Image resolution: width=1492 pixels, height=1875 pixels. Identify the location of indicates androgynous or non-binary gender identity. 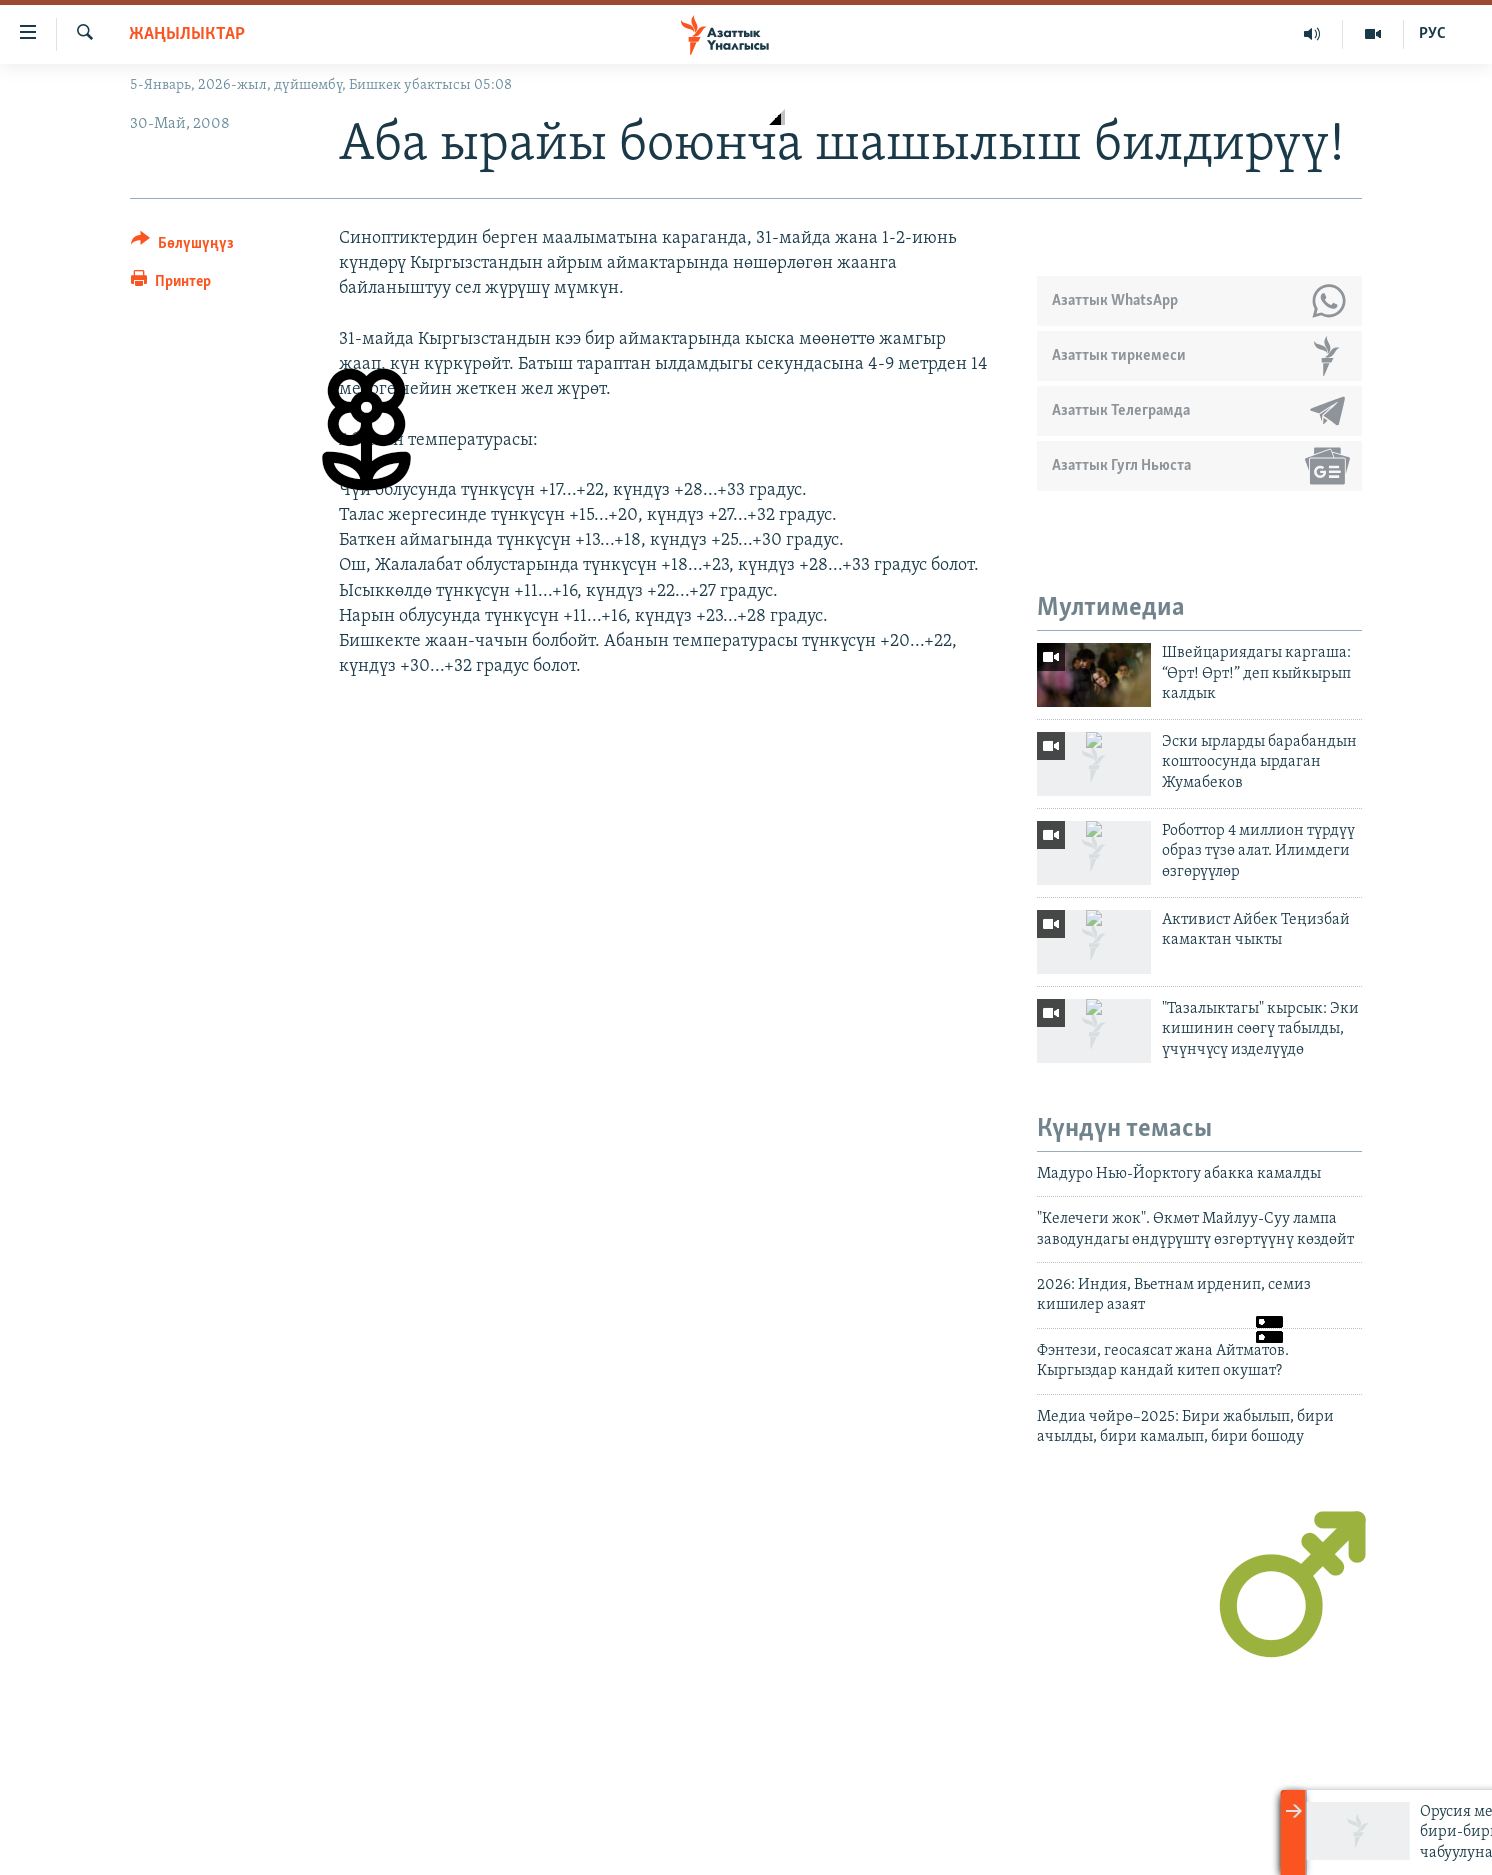
(1297, 1580).